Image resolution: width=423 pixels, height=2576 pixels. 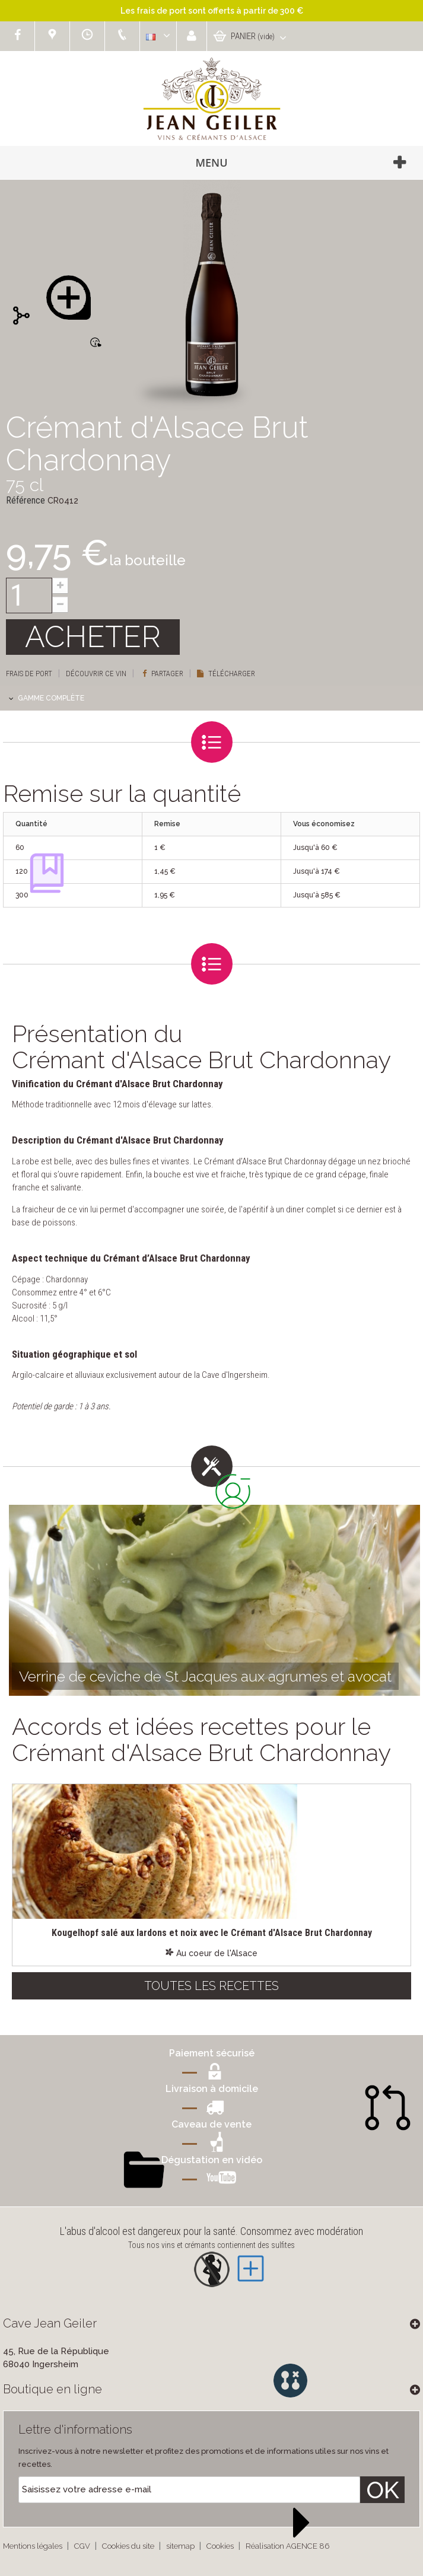 I want to click on play media or start playback, so click(x=301, y=2523).